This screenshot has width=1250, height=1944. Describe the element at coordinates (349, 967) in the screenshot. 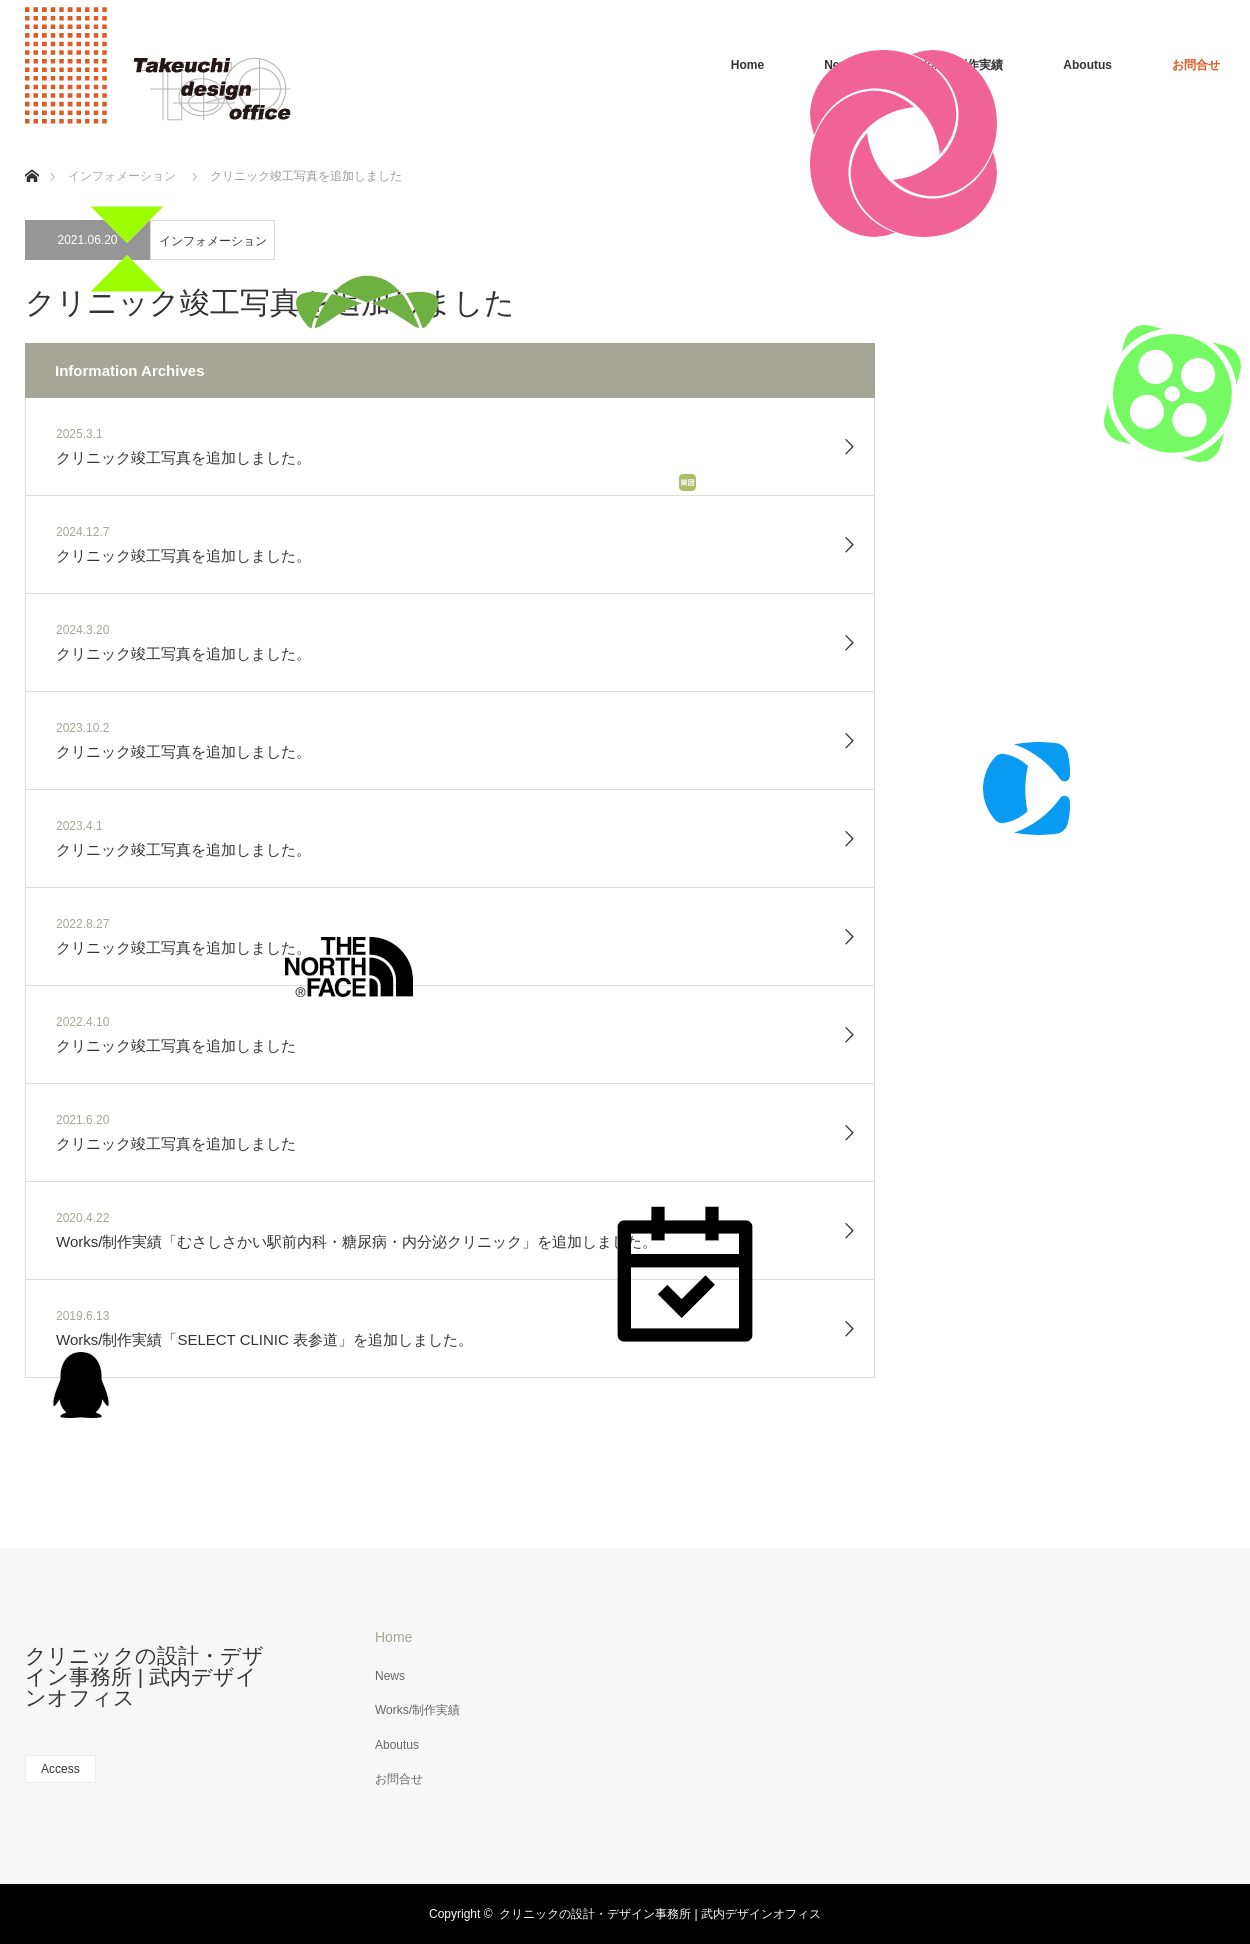

I see `The North Face brand logo` at that location.